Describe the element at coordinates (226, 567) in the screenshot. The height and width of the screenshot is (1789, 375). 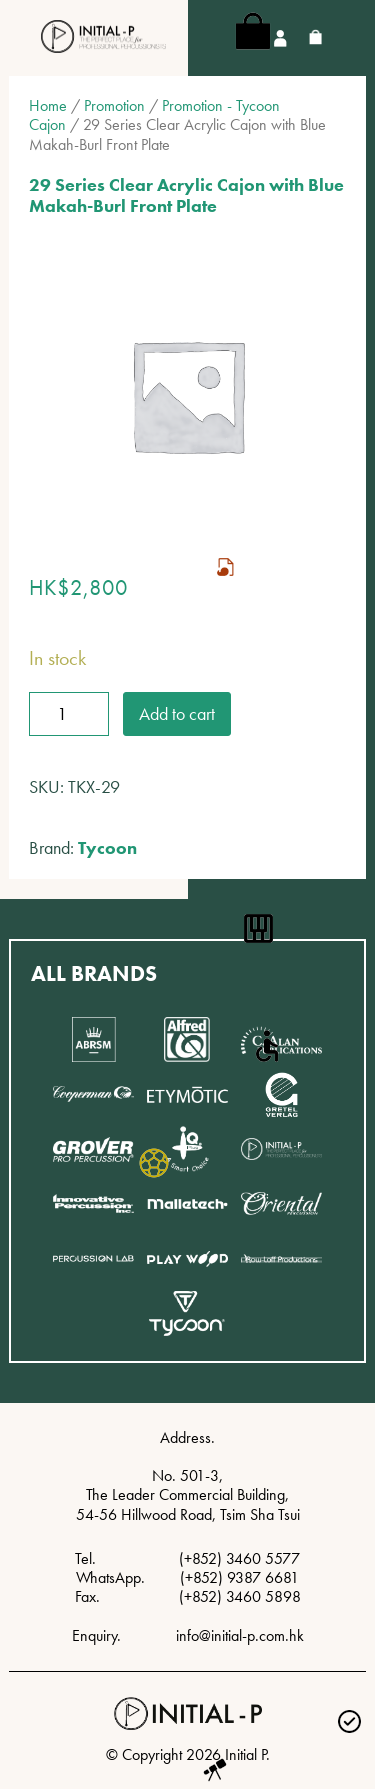
I see `access cloud-synced files` at that location.